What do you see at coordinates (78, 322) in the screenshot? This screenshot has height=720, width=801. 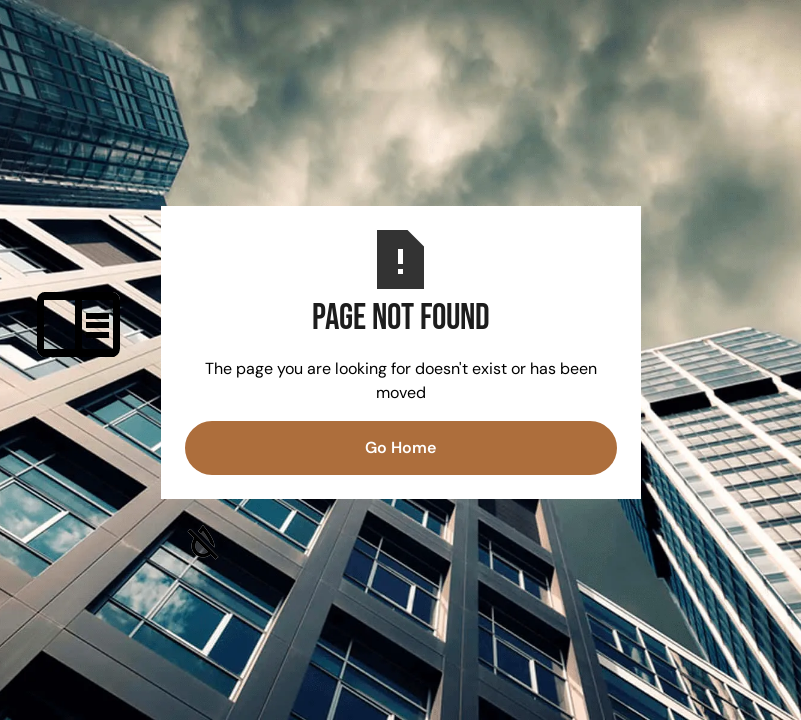 I see `switch to reader mode for distraction-free reading` at bounding box center [78, 322].